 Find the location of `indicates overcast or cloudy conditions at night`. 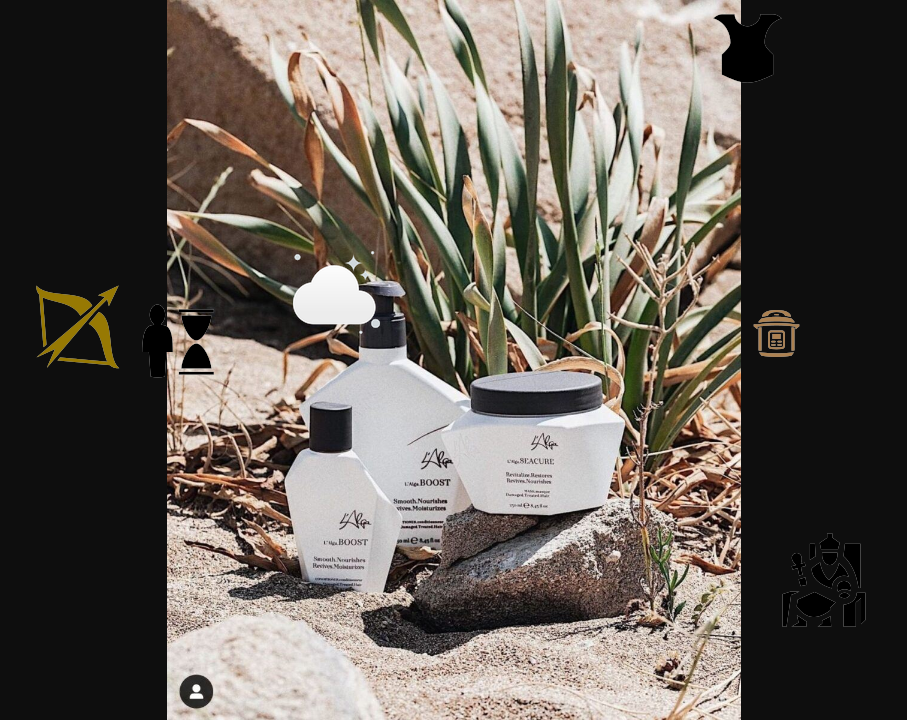

indicates overcast or cloudy conditions at night is located at coordinates (336, 292).